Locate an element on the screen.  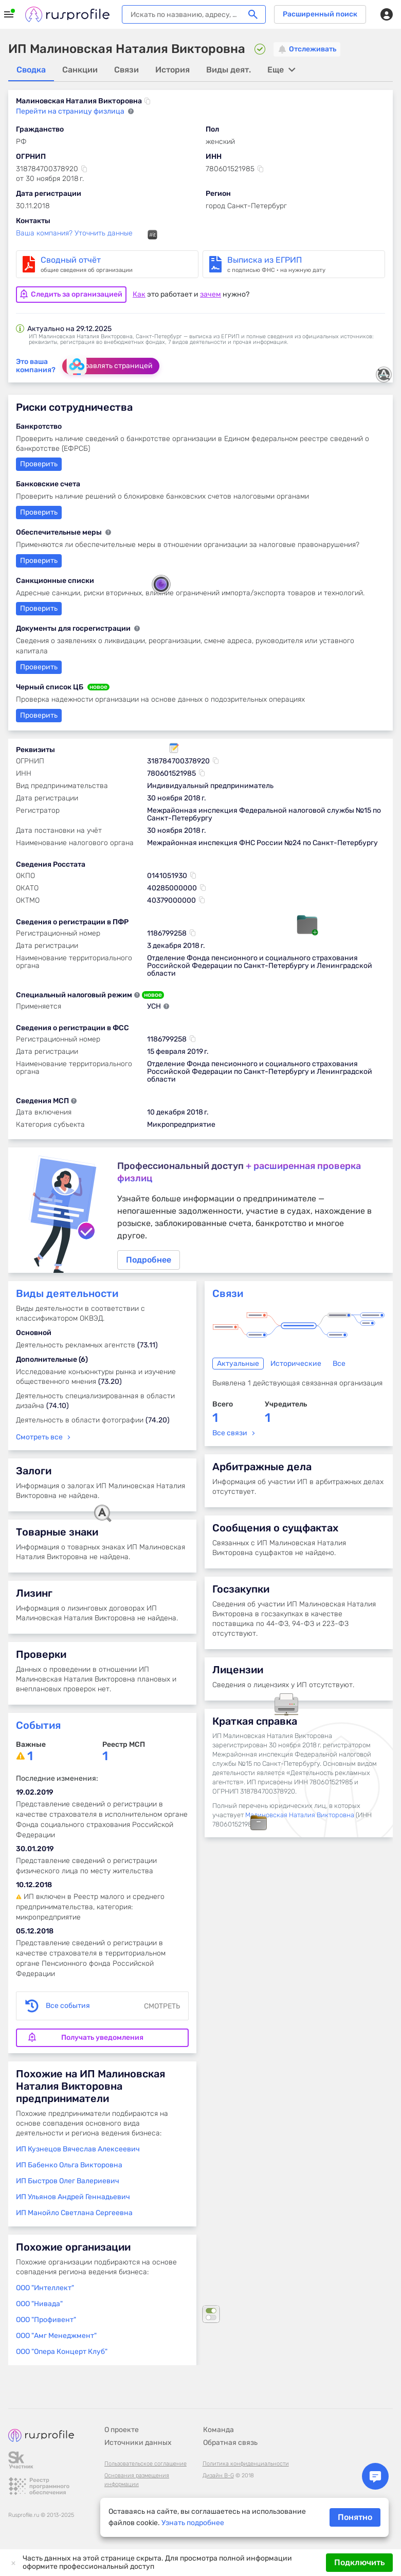
connect to a network printer is located at coordinates (286, 1705).